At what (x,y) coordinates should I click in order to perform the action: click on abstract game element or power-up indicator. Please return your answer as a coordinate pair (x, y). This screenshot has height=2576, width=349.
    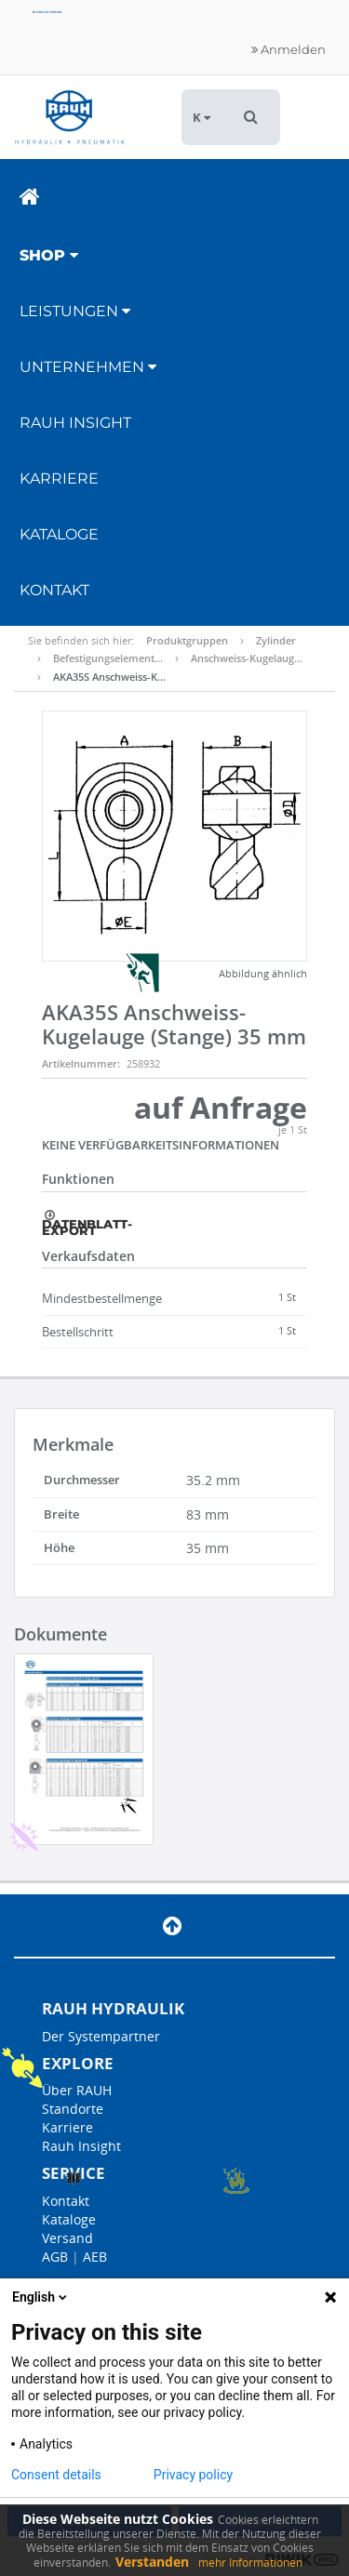
    Looking at the image, I should click on (74, 2178).